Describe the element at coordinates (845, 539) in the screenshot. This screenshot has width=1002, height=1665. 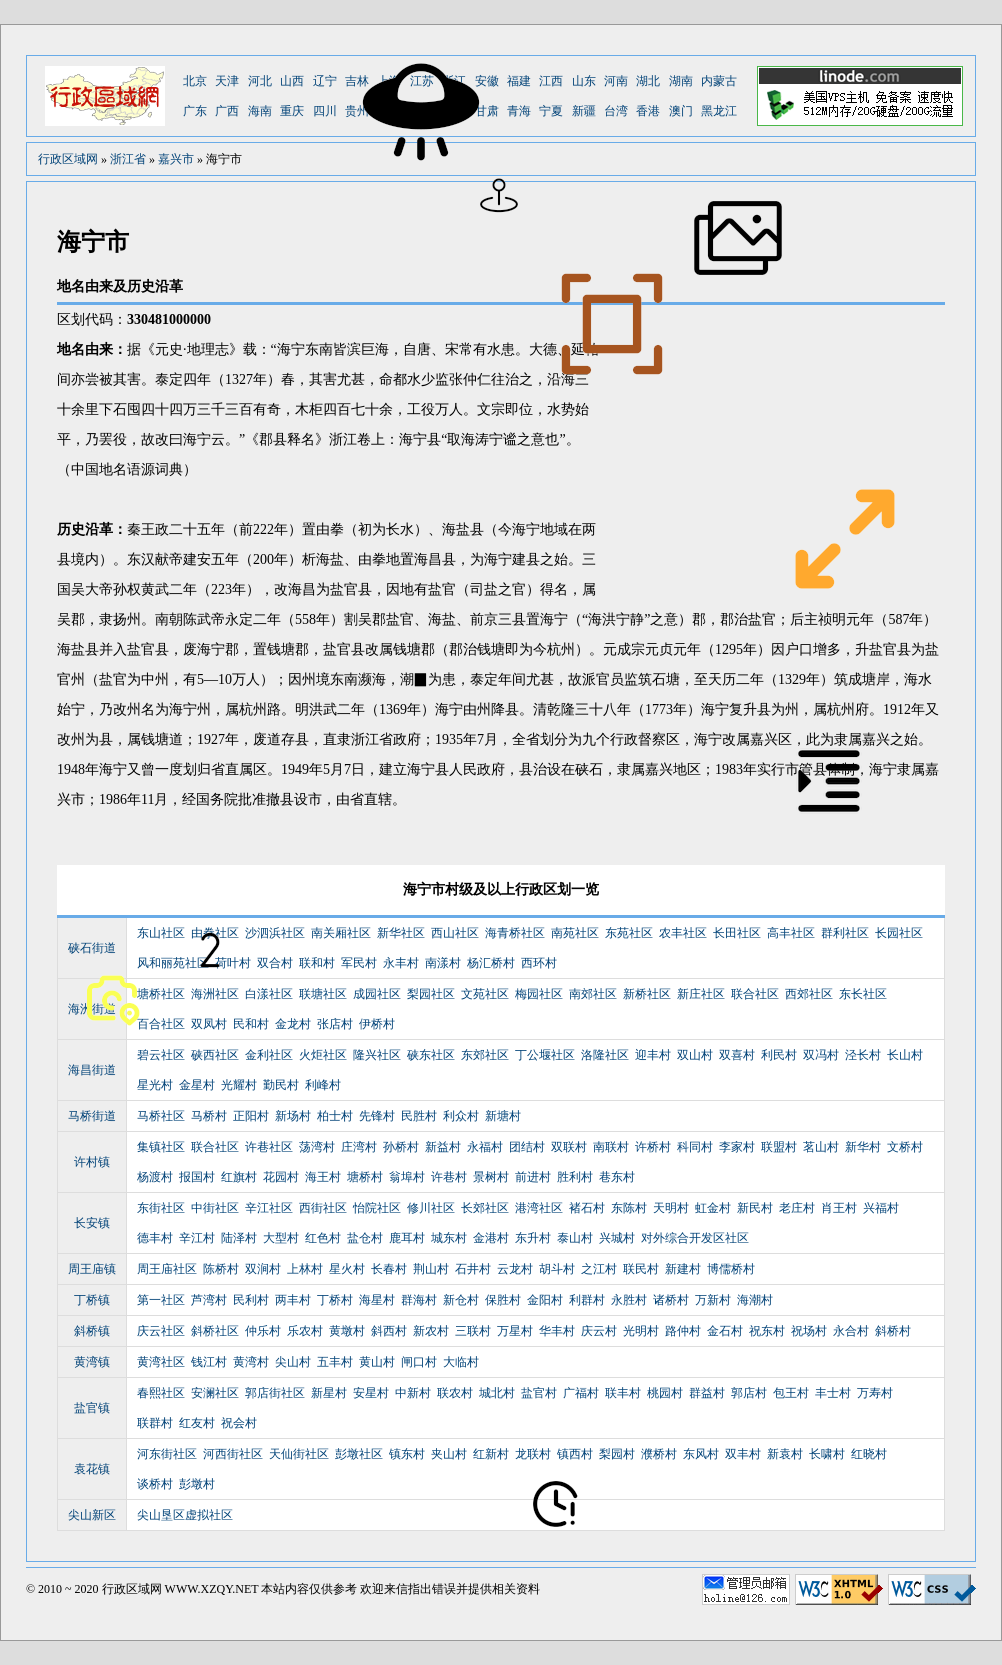
I see `expand to full screen` at that location.